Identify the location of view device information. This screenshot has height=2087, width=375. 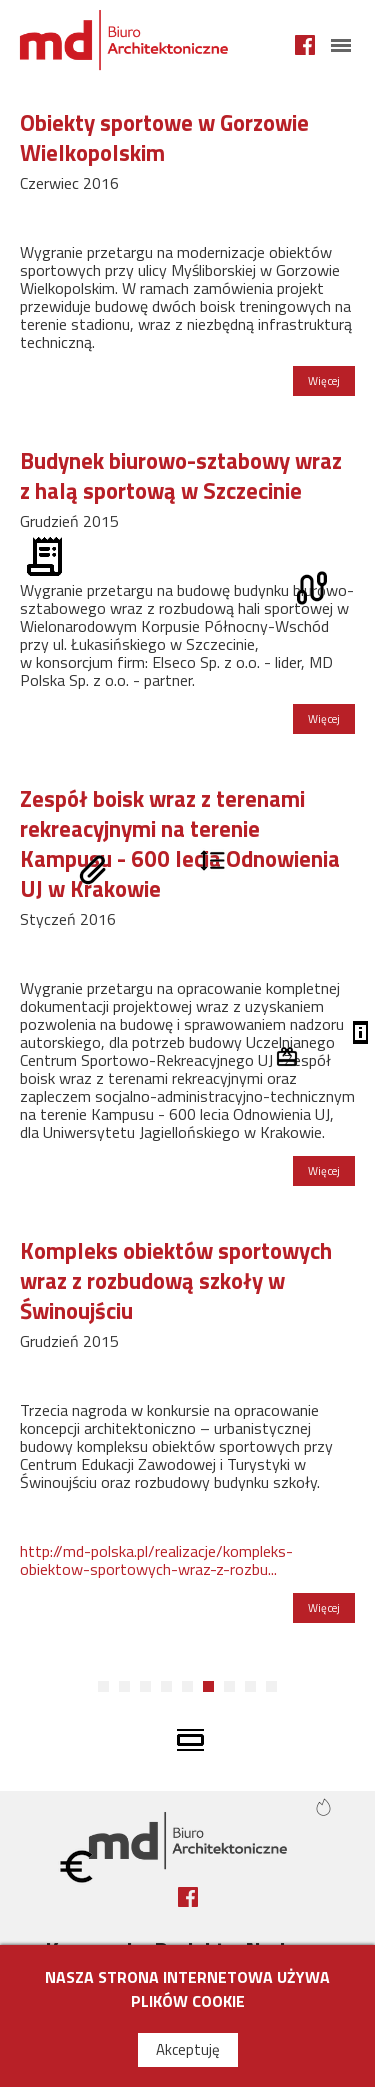
(360, 1032).